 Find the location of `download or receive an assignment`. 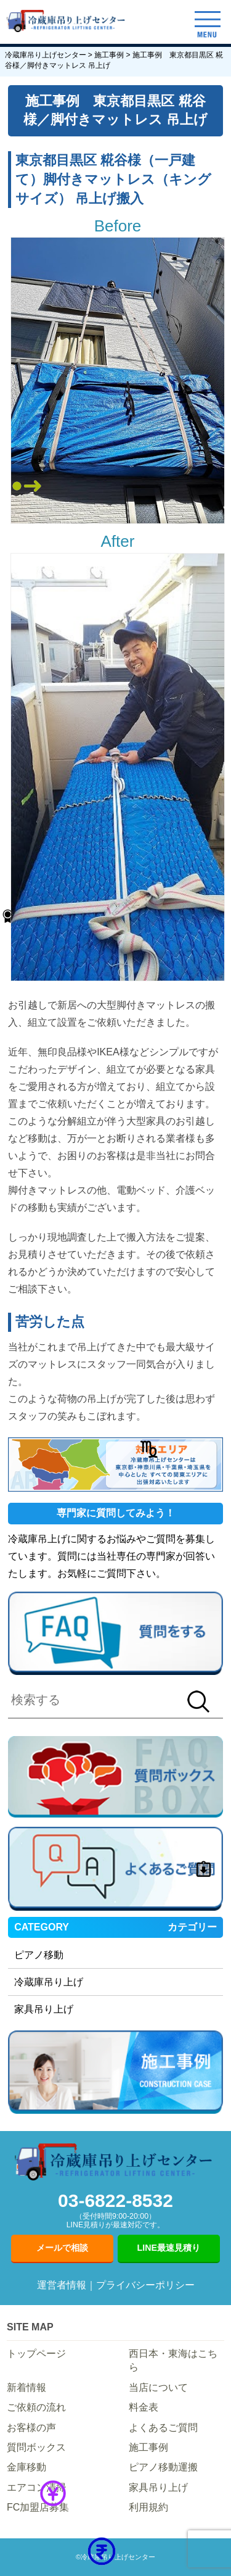

download or receive an assignment is located at coordinates (203, 1869).